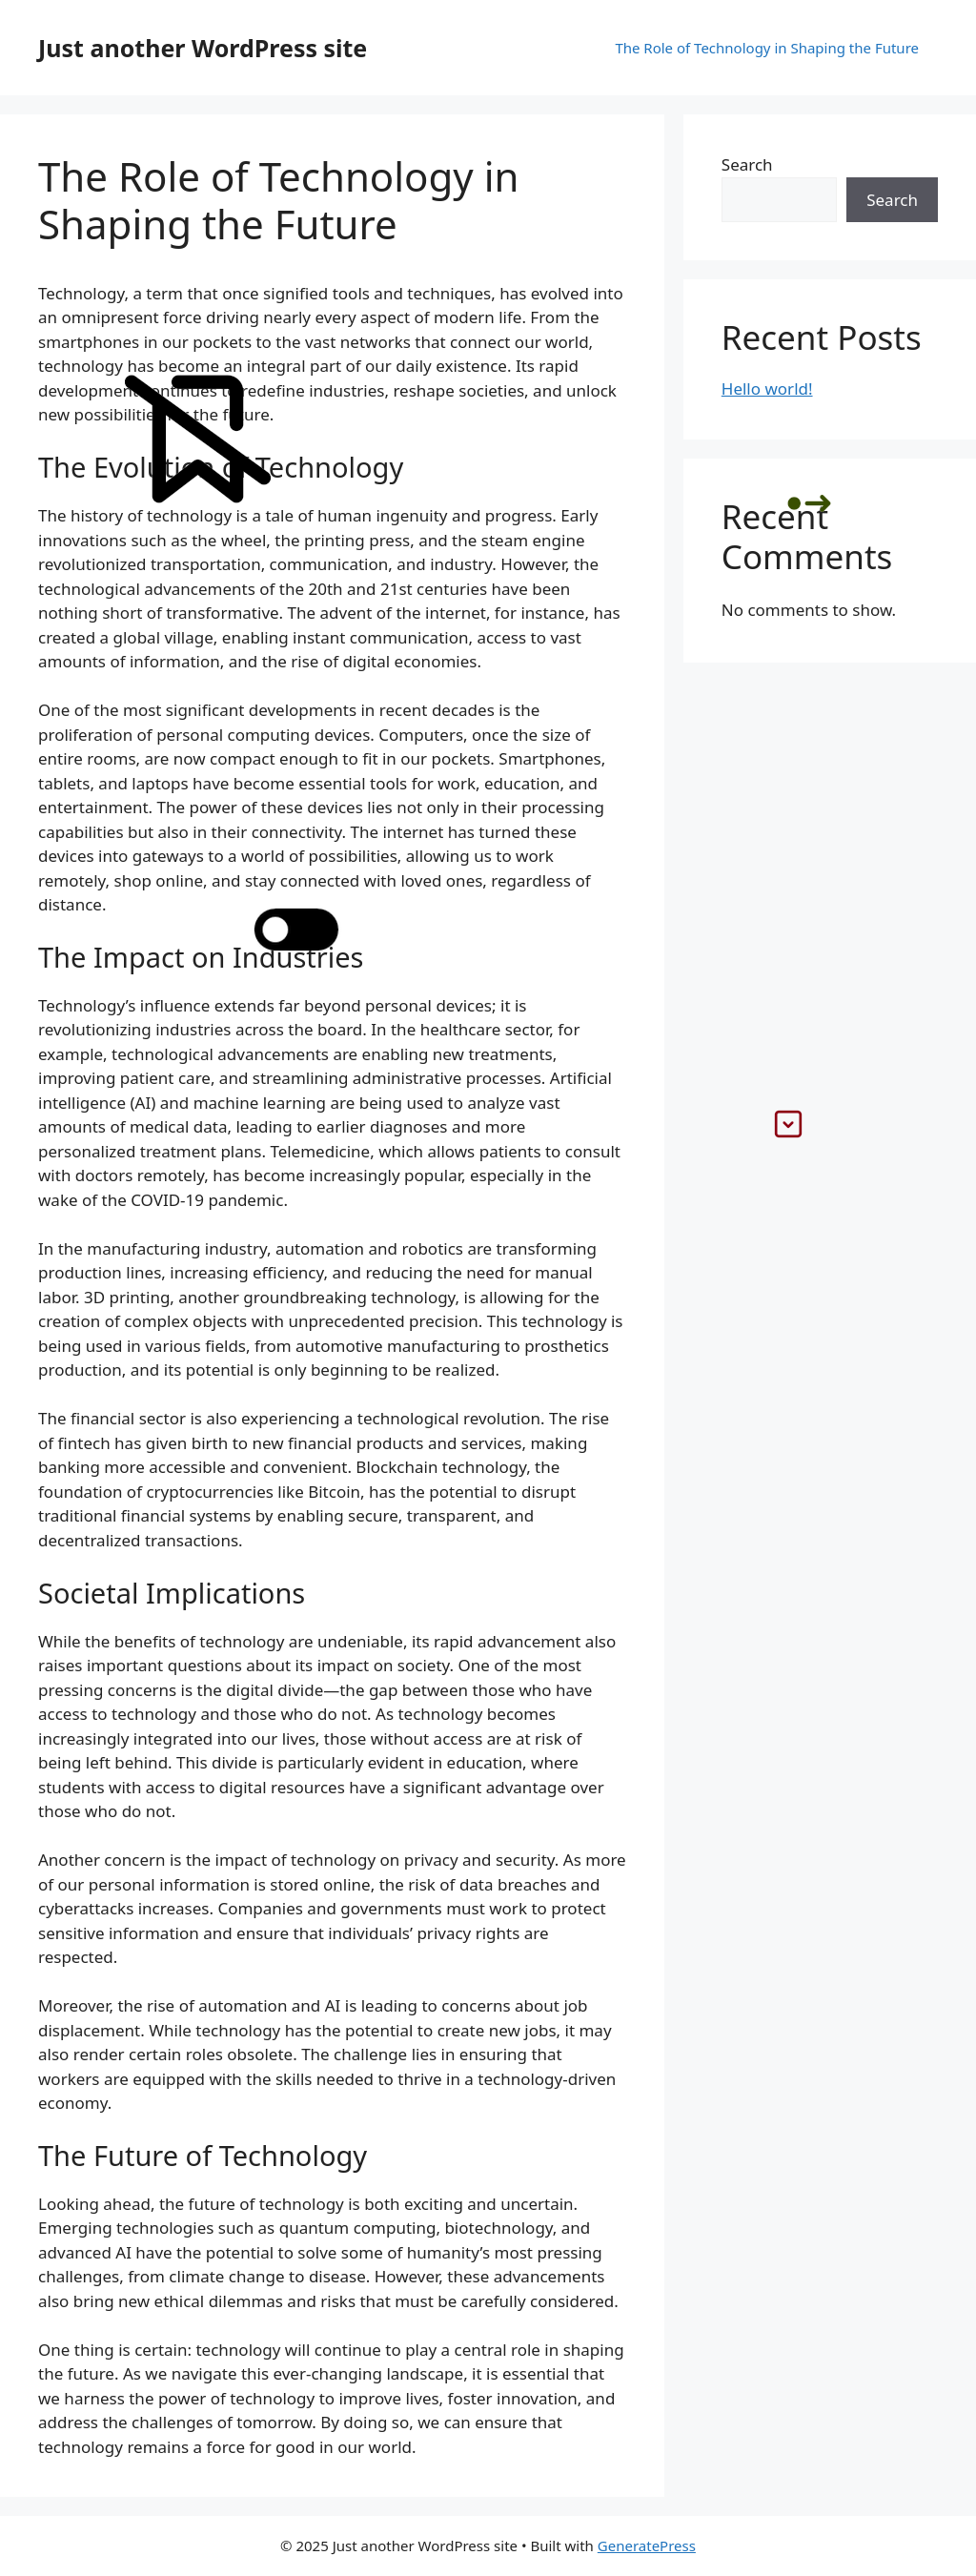 The width and height of the screenshot is (976, 2576). What do you see at coordinates (296, 930) in the screenshot?
I see `toggle switch in off position` at bounding box center [296, 930].